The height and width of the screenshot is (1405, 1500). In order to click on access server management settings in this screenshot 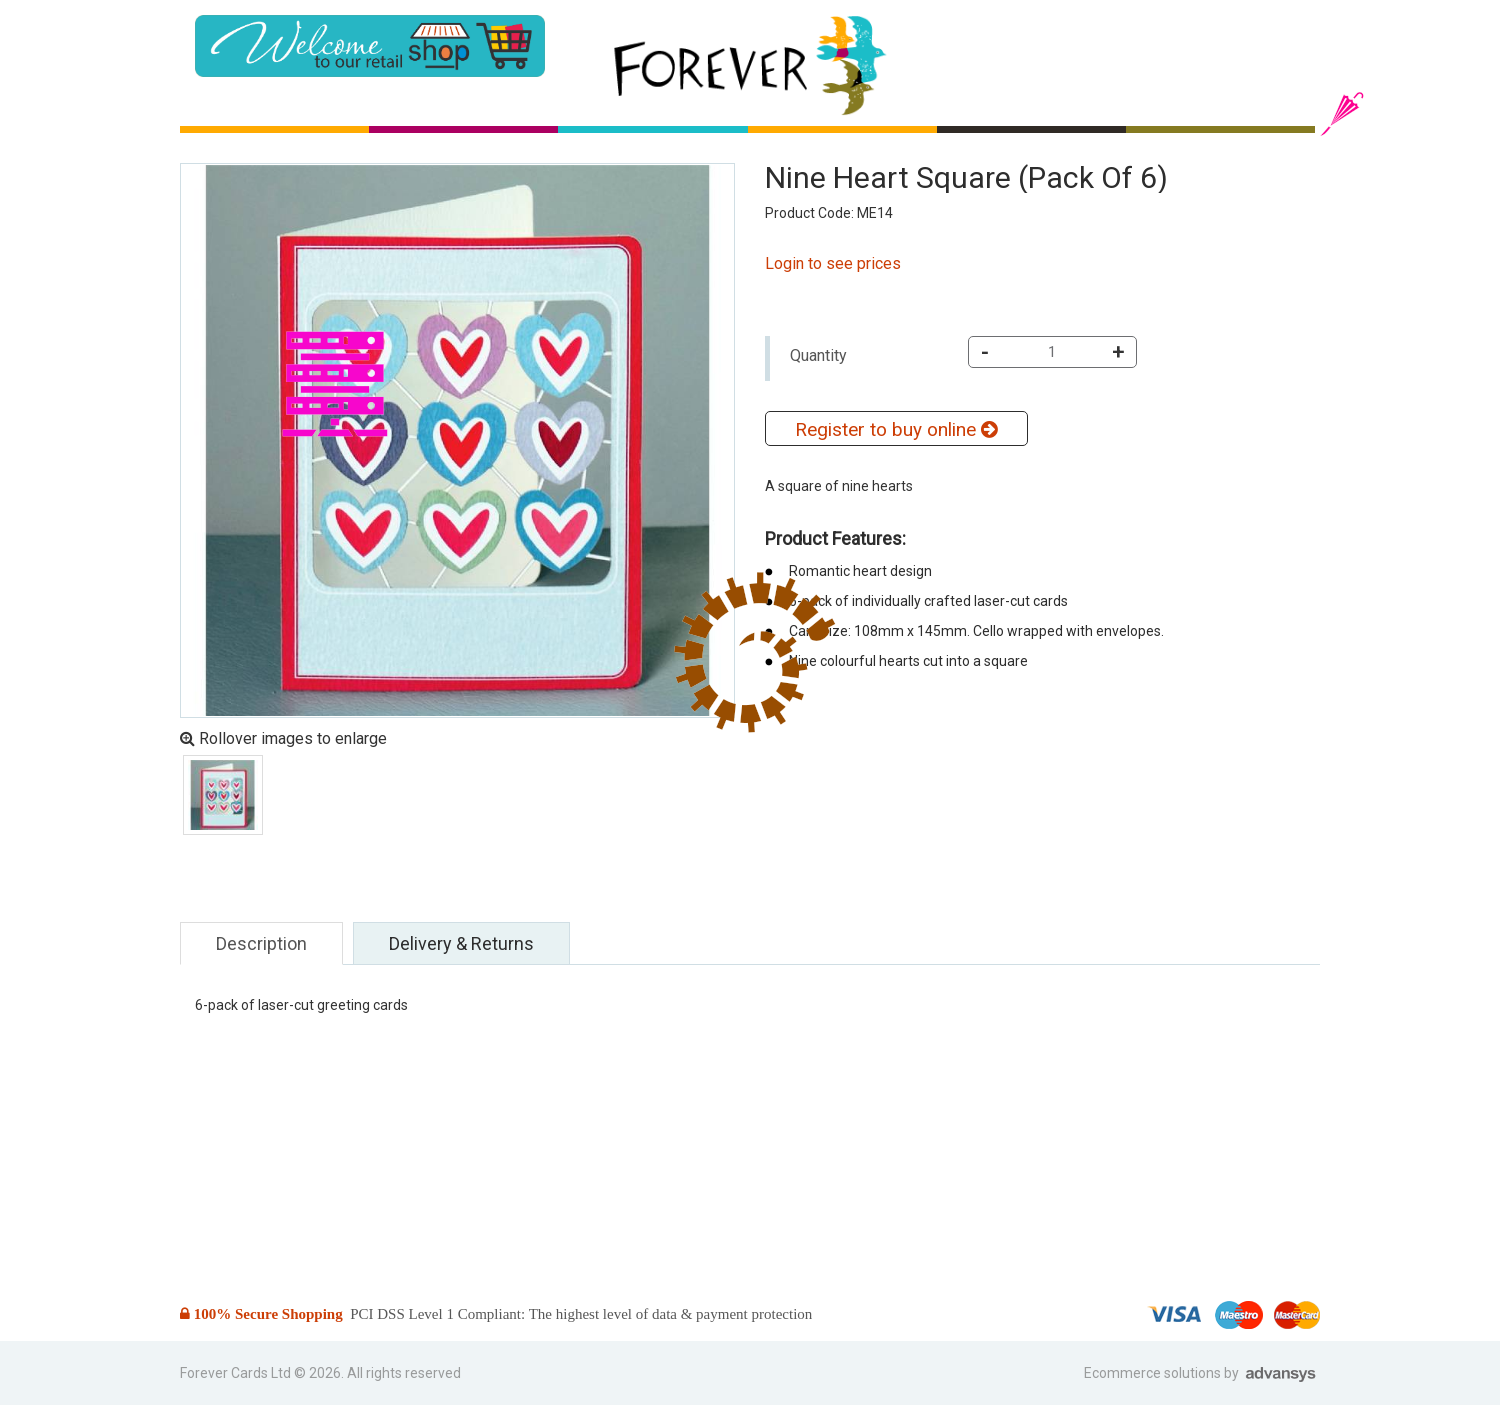, I will do `click(335, 384)`.